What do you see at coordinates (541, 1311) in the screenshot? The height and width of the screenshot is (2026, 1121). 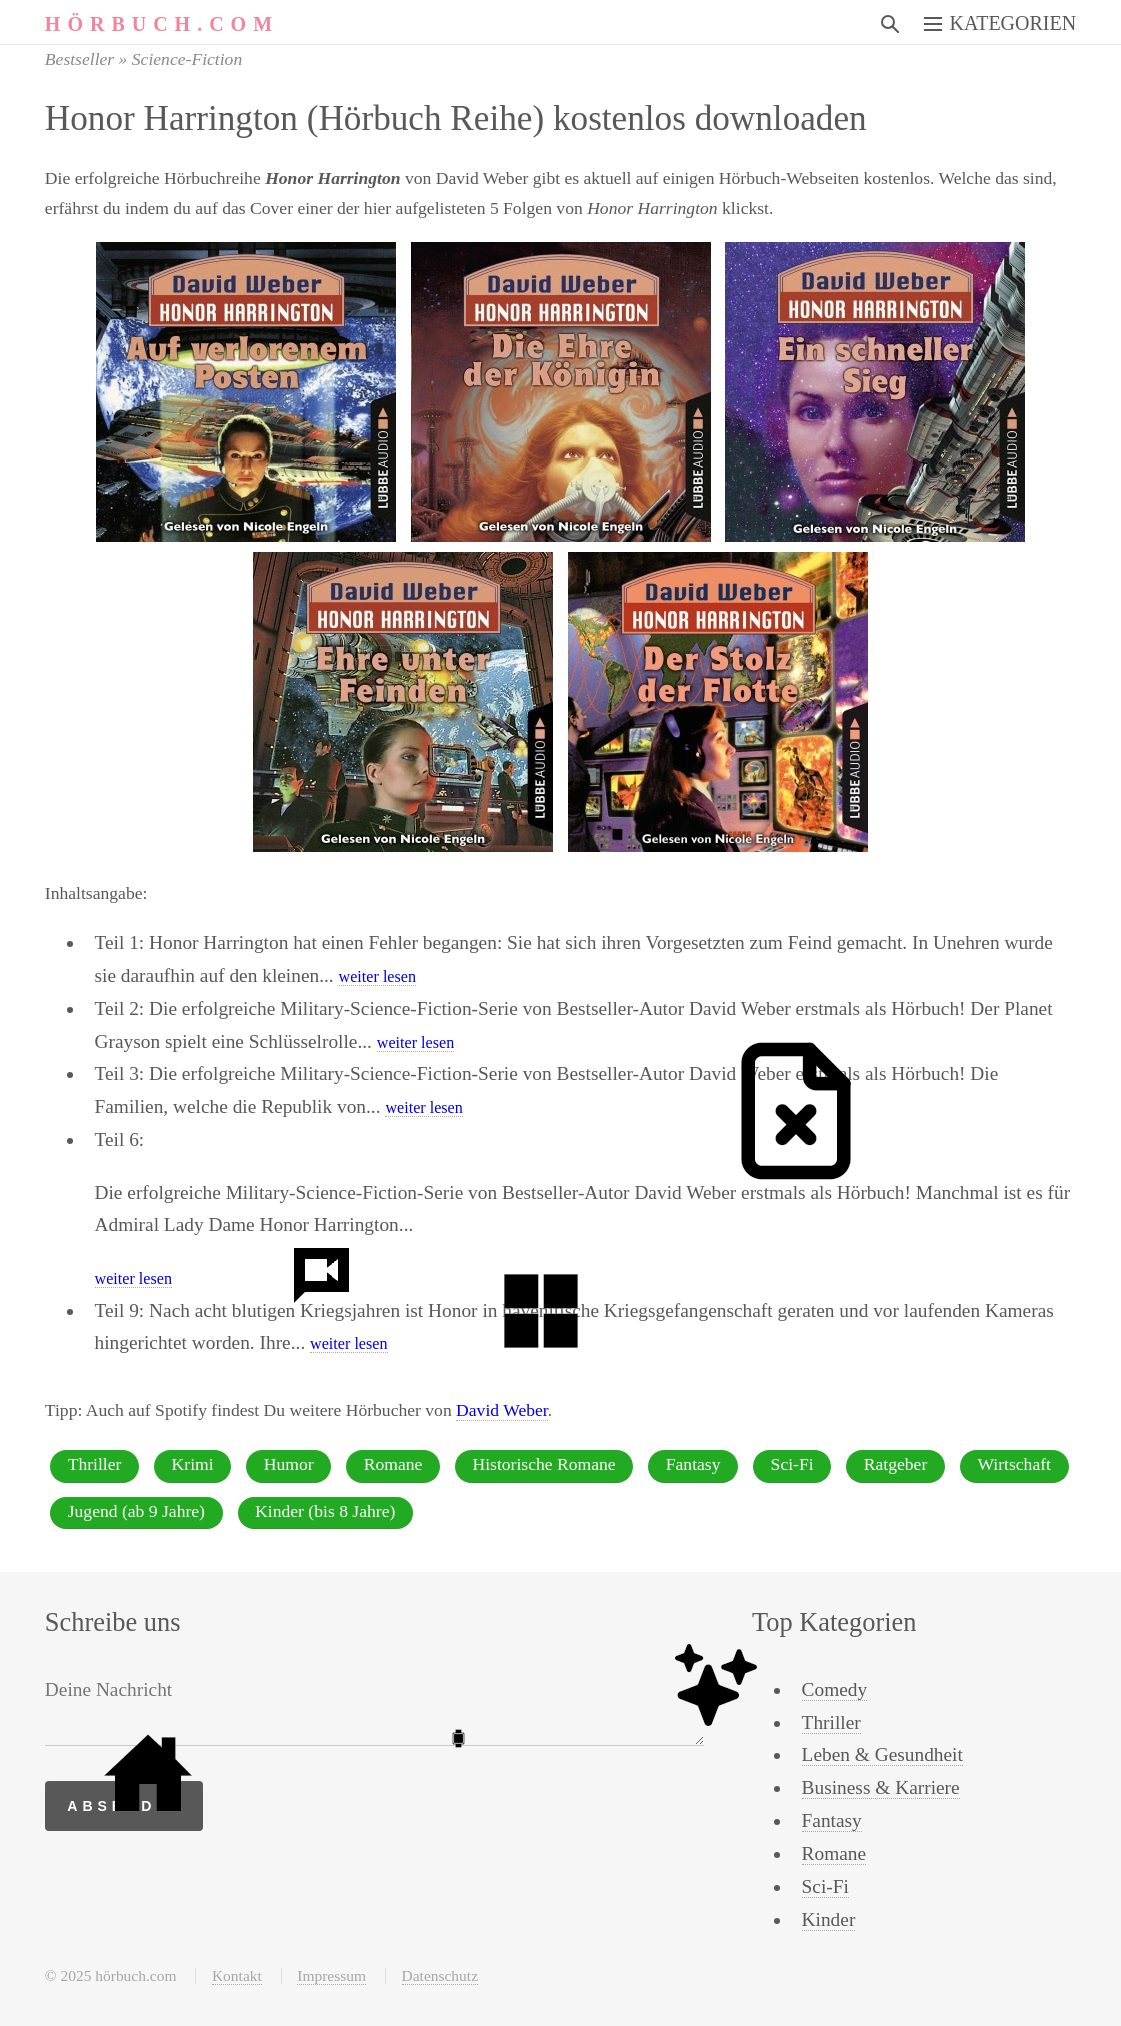 I see `view items in grid layout` at bounding box center [541, 1311].